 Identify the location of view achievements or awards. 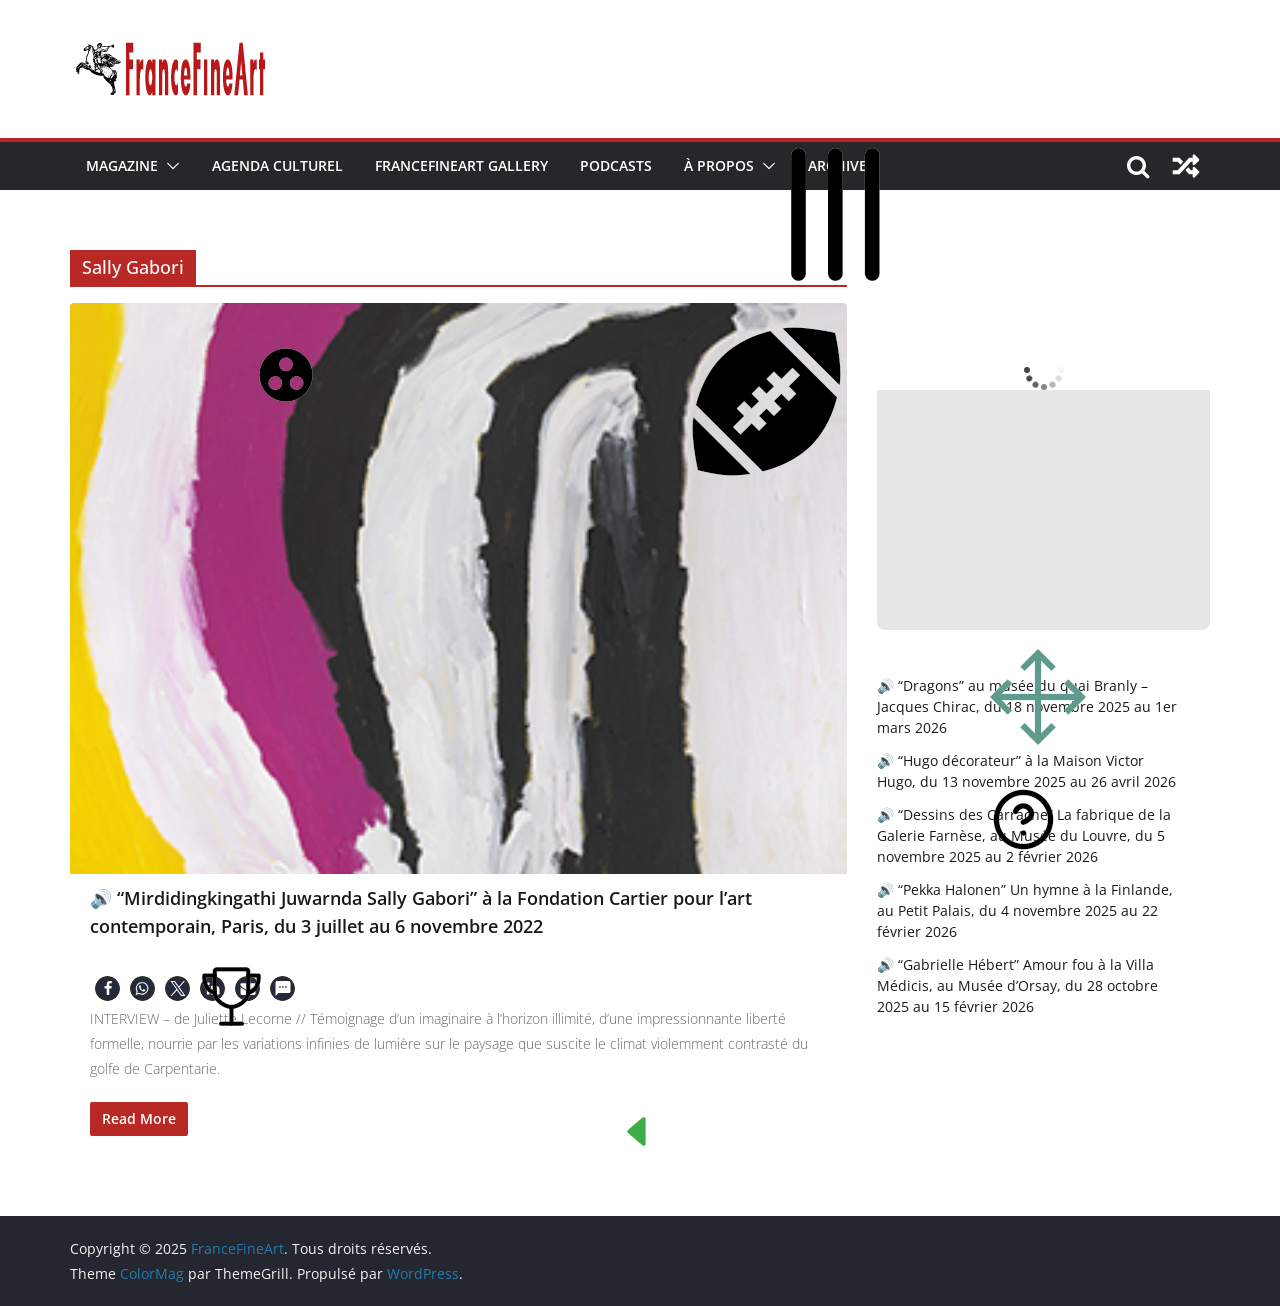
(231, 996).